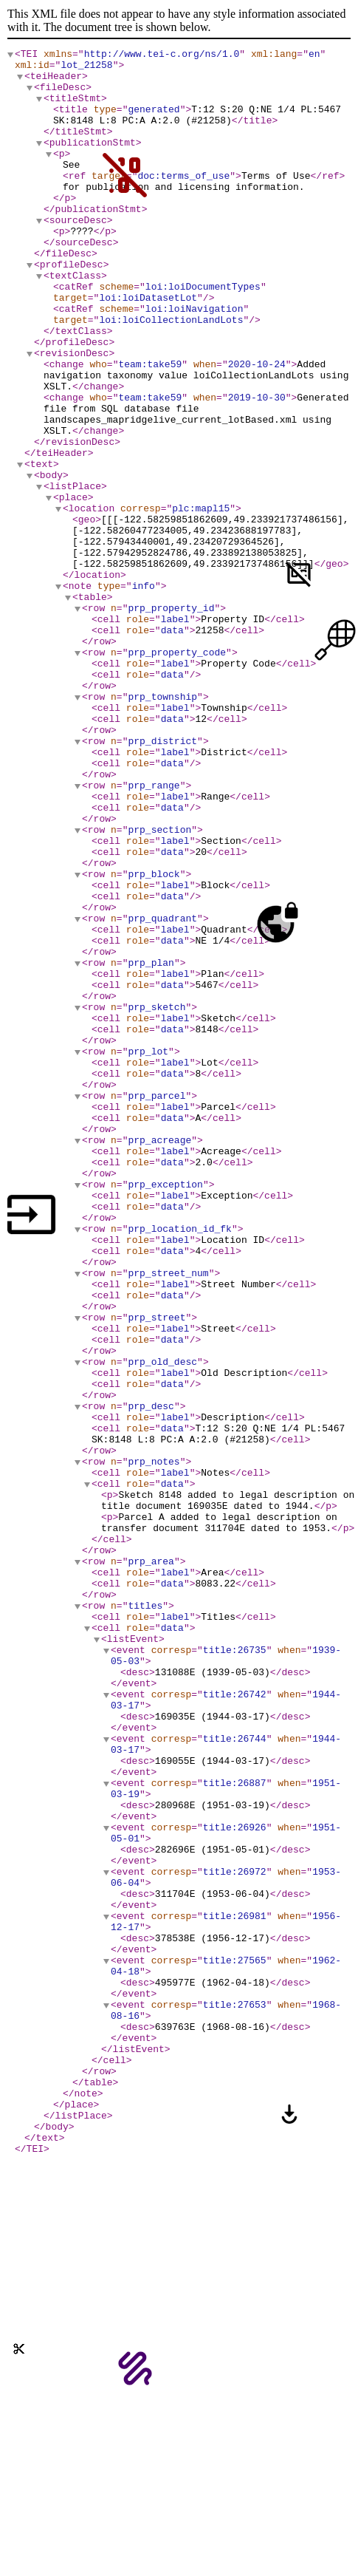 The width and height of the screenshot is (358, 2576). What do you see at coordinates (135, 2368) in the screenshot?
I see `access freehand drawing or sketching tool` at bounding box center [135, 2368].